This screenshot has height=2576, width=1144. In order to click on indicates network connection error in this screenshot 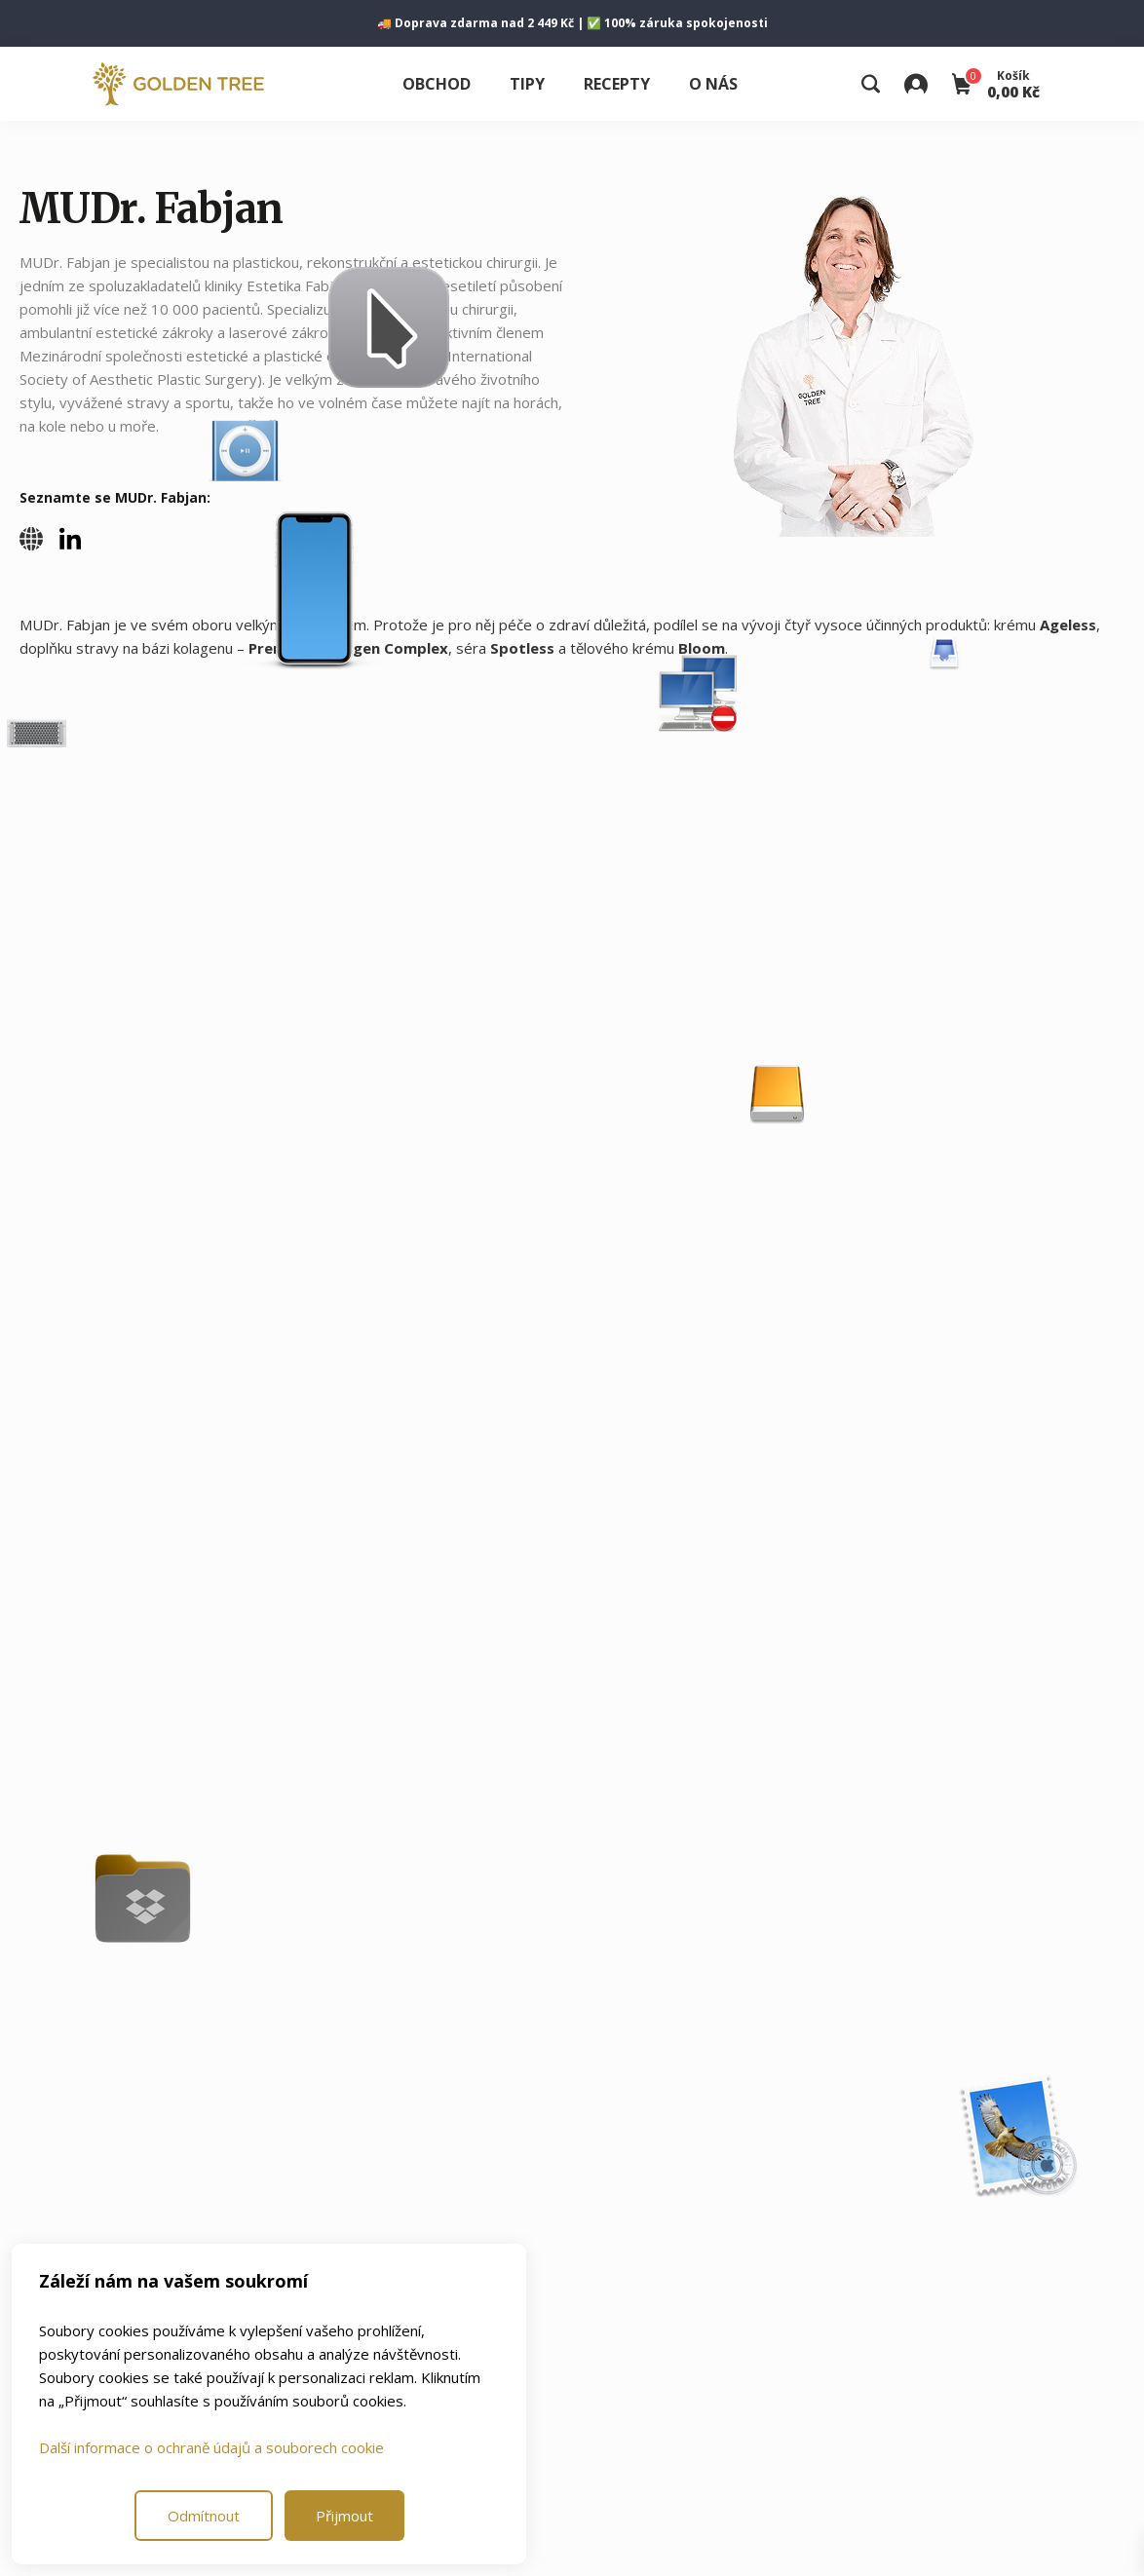, I will do `click(697, 693)`.